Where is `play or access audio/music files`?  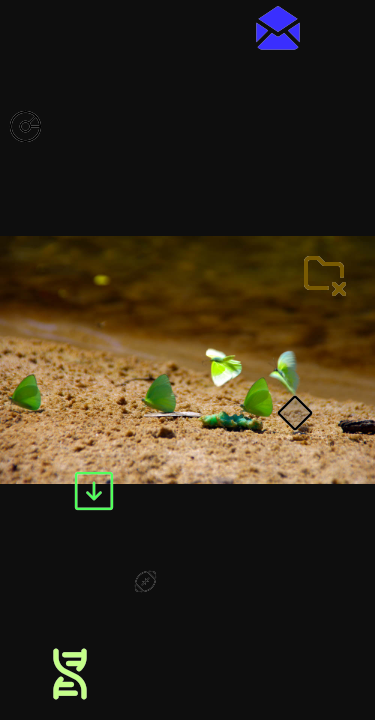 play or access audio/music files is located at coordinates (25, 126).